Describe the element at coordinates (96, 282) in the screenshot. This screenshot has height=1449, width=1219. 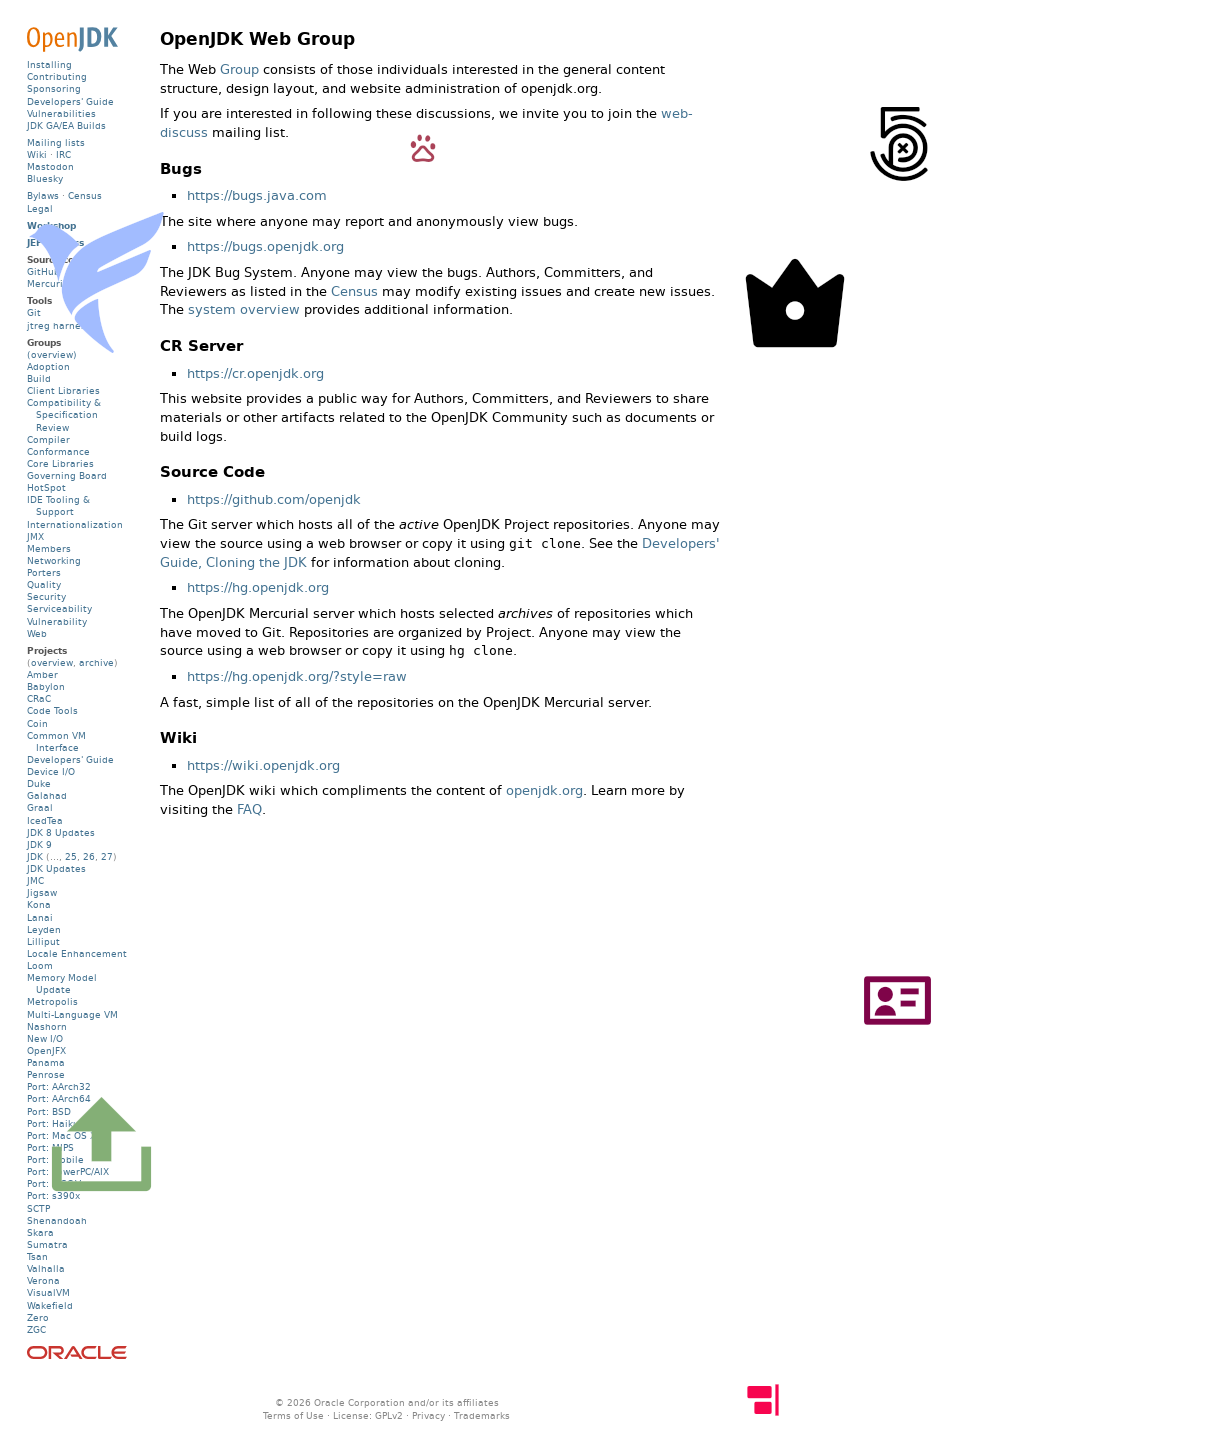
I see `open the FamPay app` at that location.